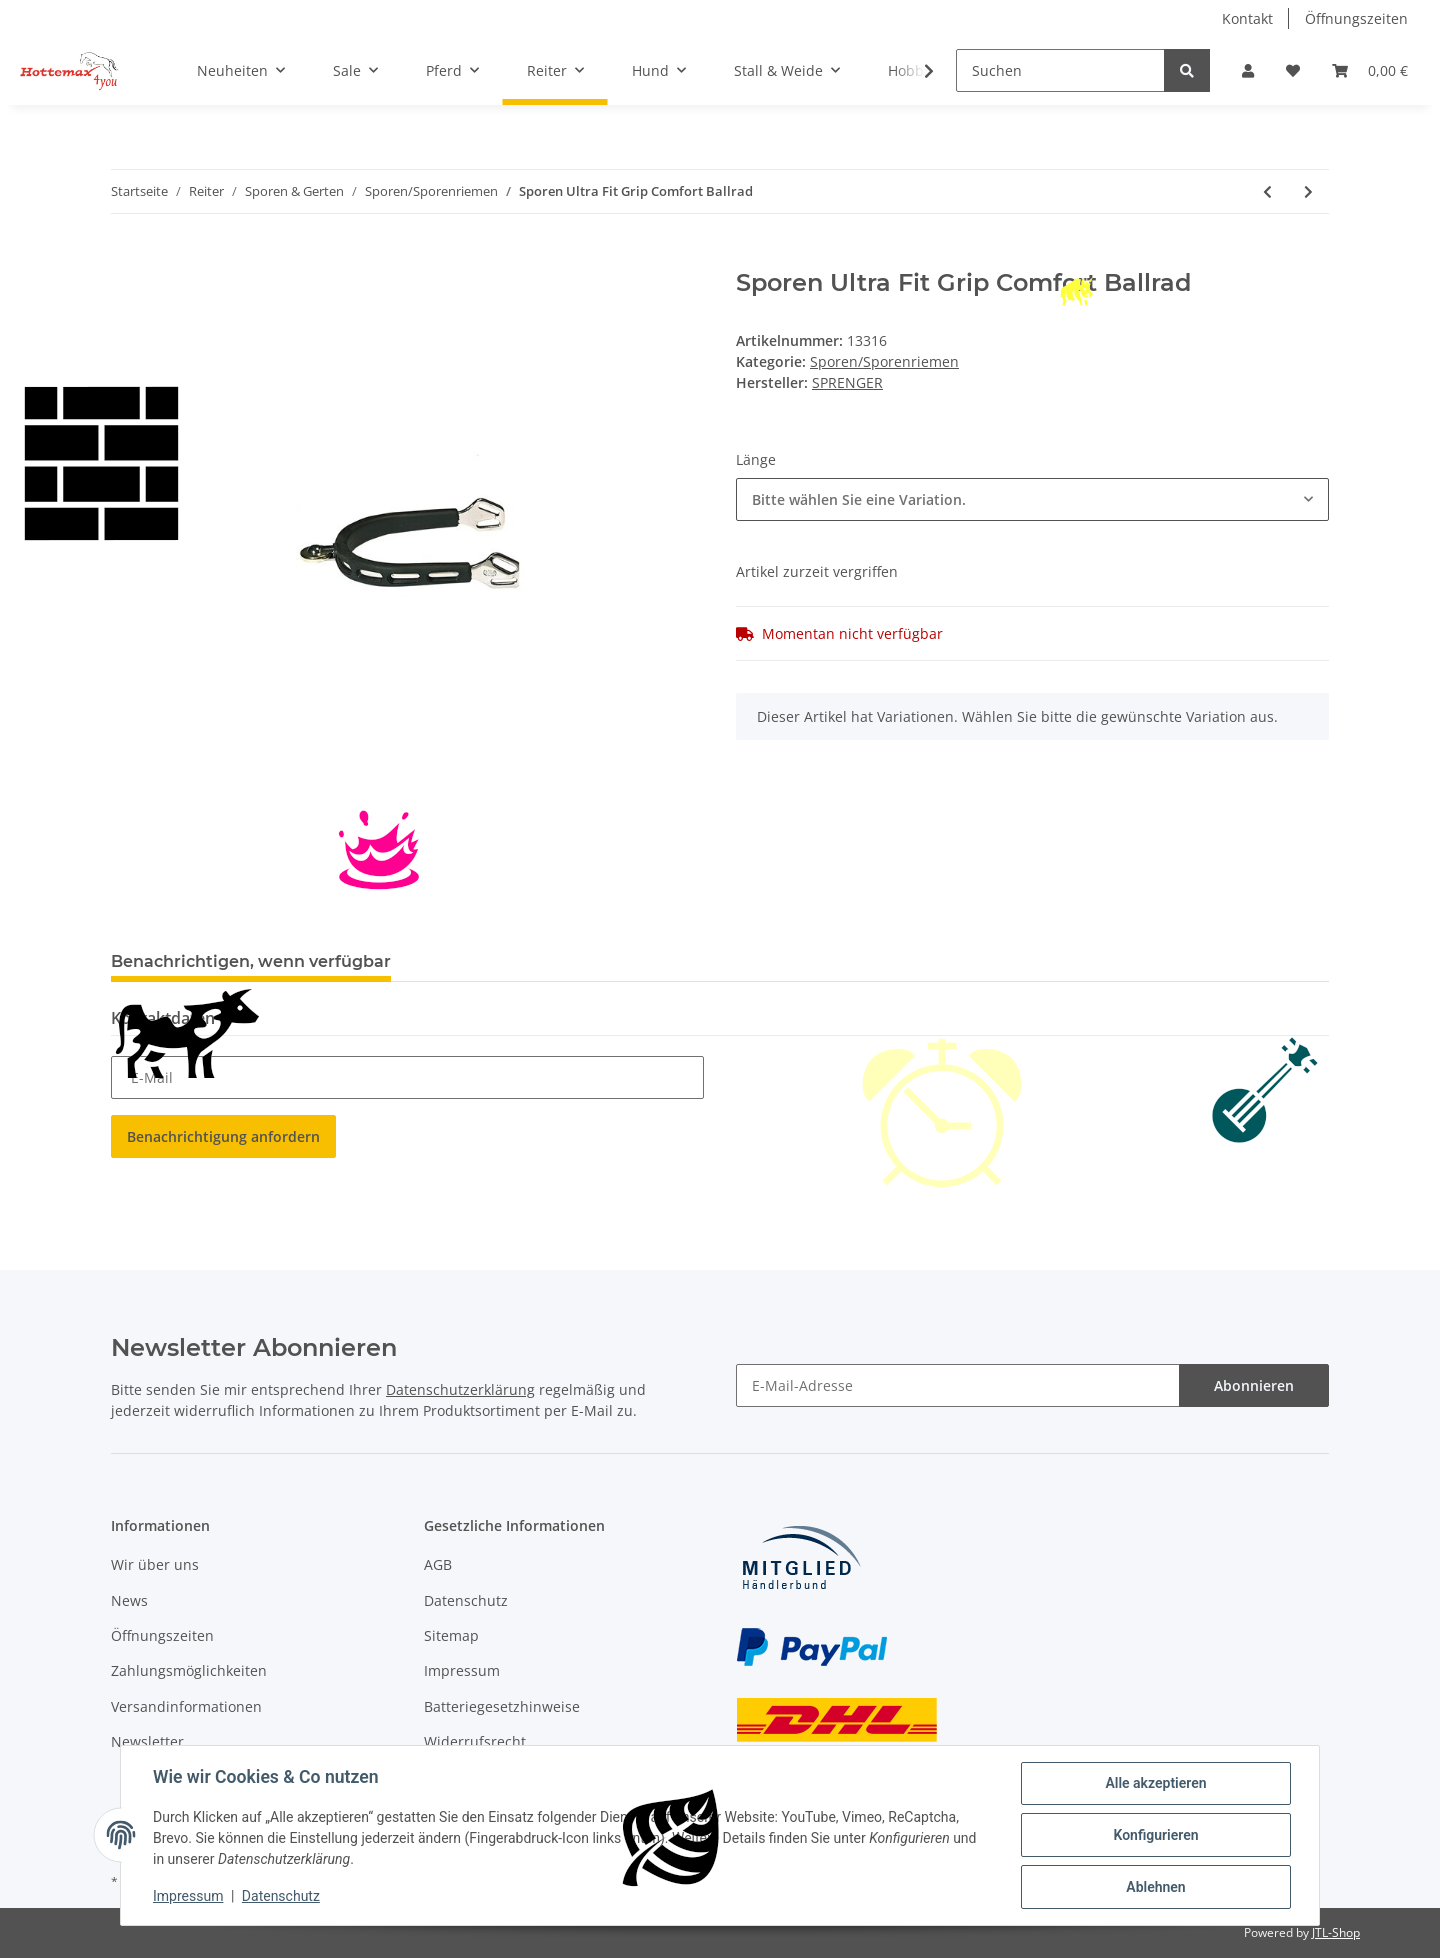  What do you see at coordinates (187, 1033) in the screenshot?
I see `access farm or livestock management features` at bounding box center [187, 1033].